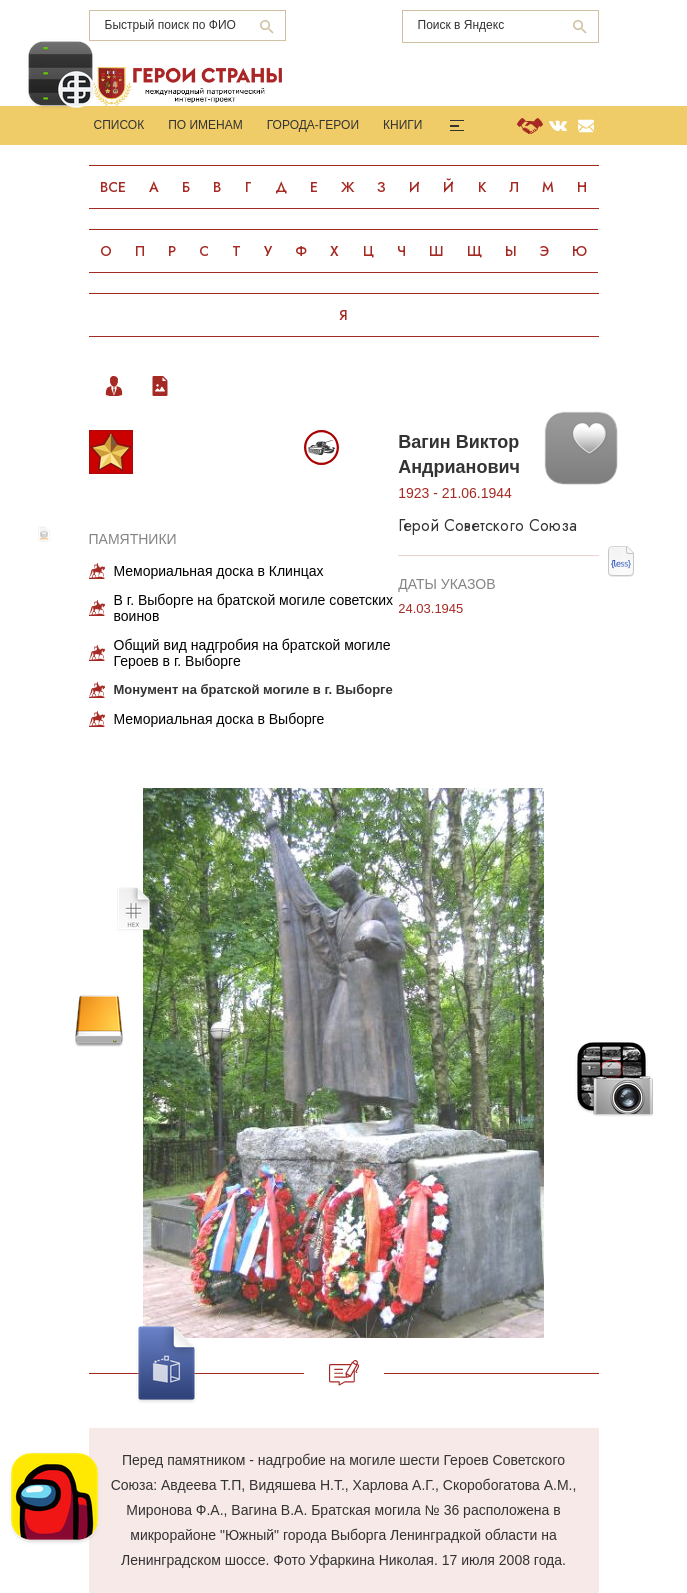 The width and height of the screenshot is (687, 1593). What do you see at coordinates (621, 561) in the screenshot?
I see `a LESS stylesheet file` at bounding box center [621, 561].